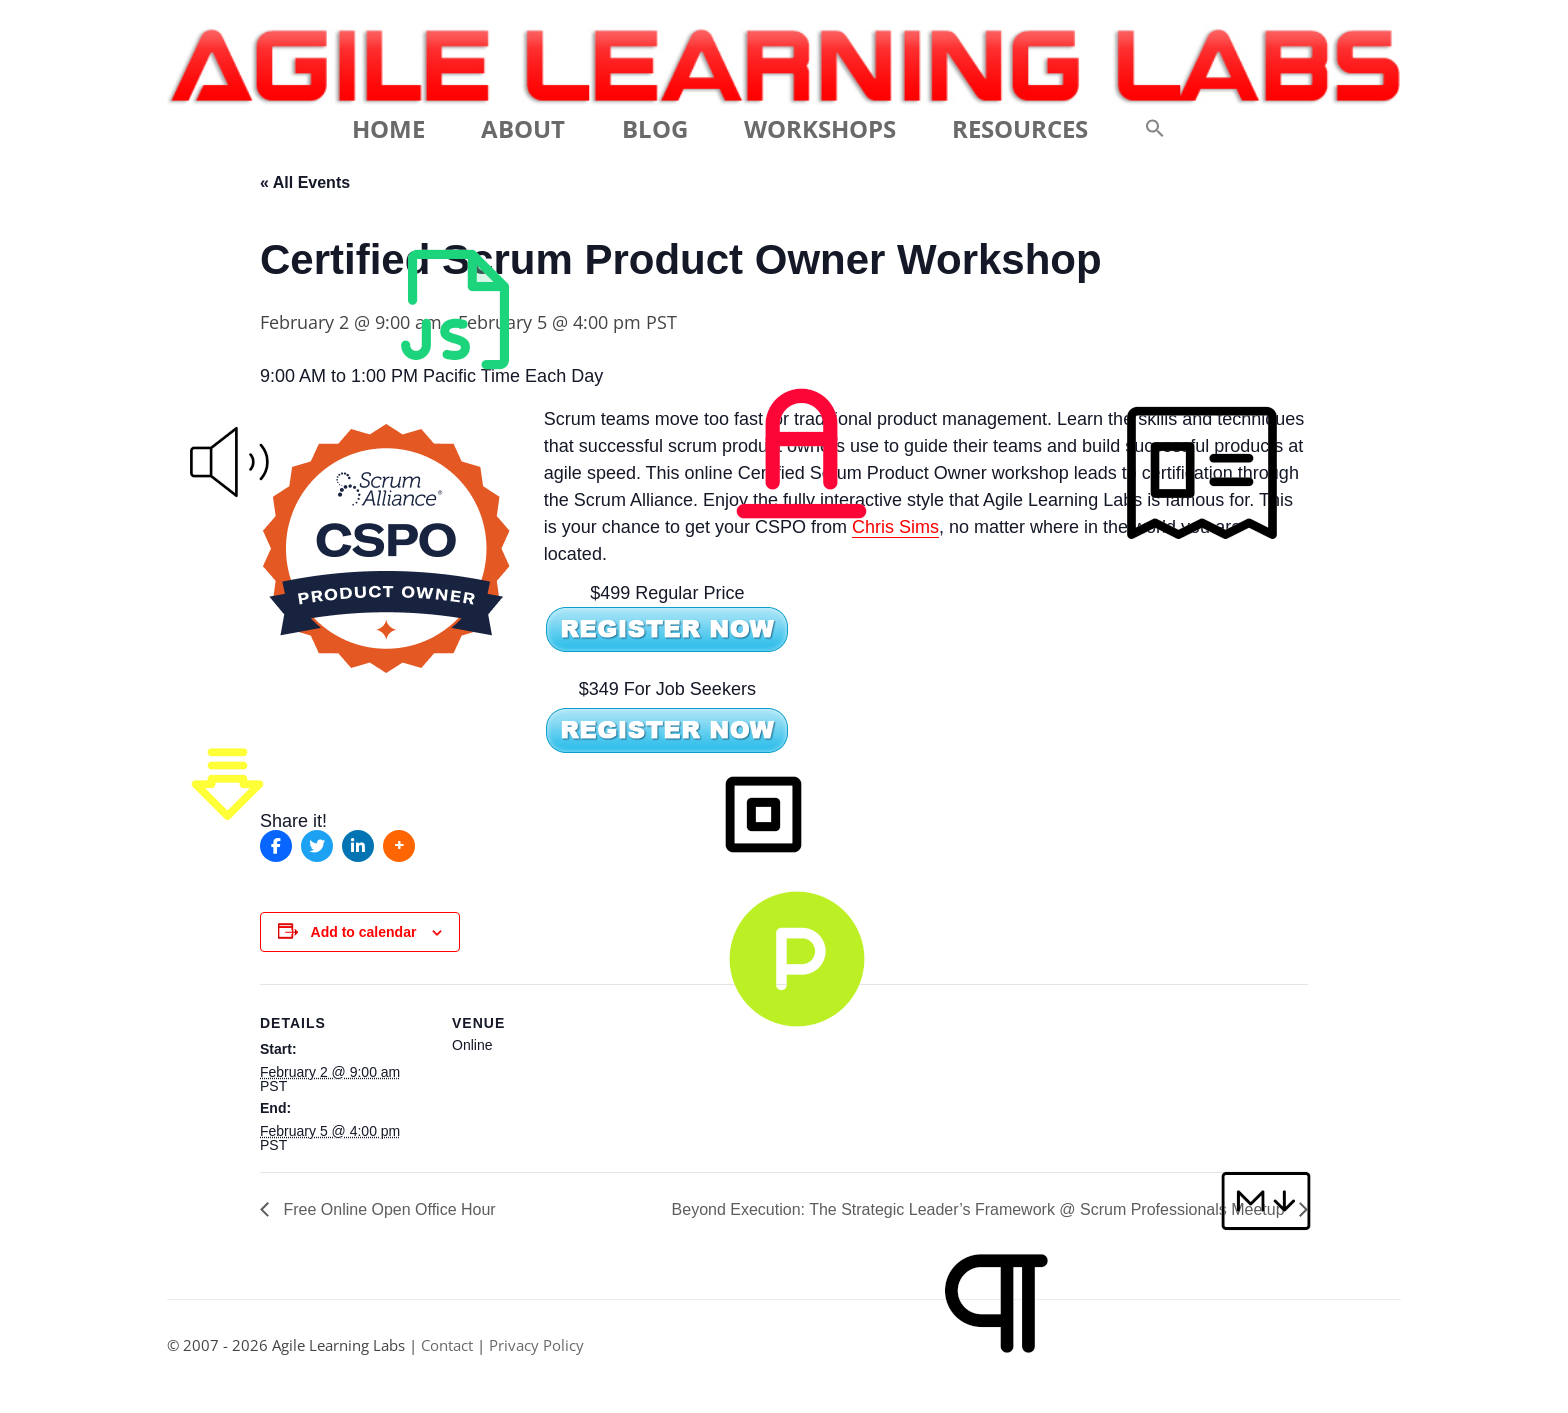 This screenshot has width=1568, height=1413. Describe the element at coordinates (998, 1303) in the screenshot. I see `insert paragraph break in text editor` at that location.